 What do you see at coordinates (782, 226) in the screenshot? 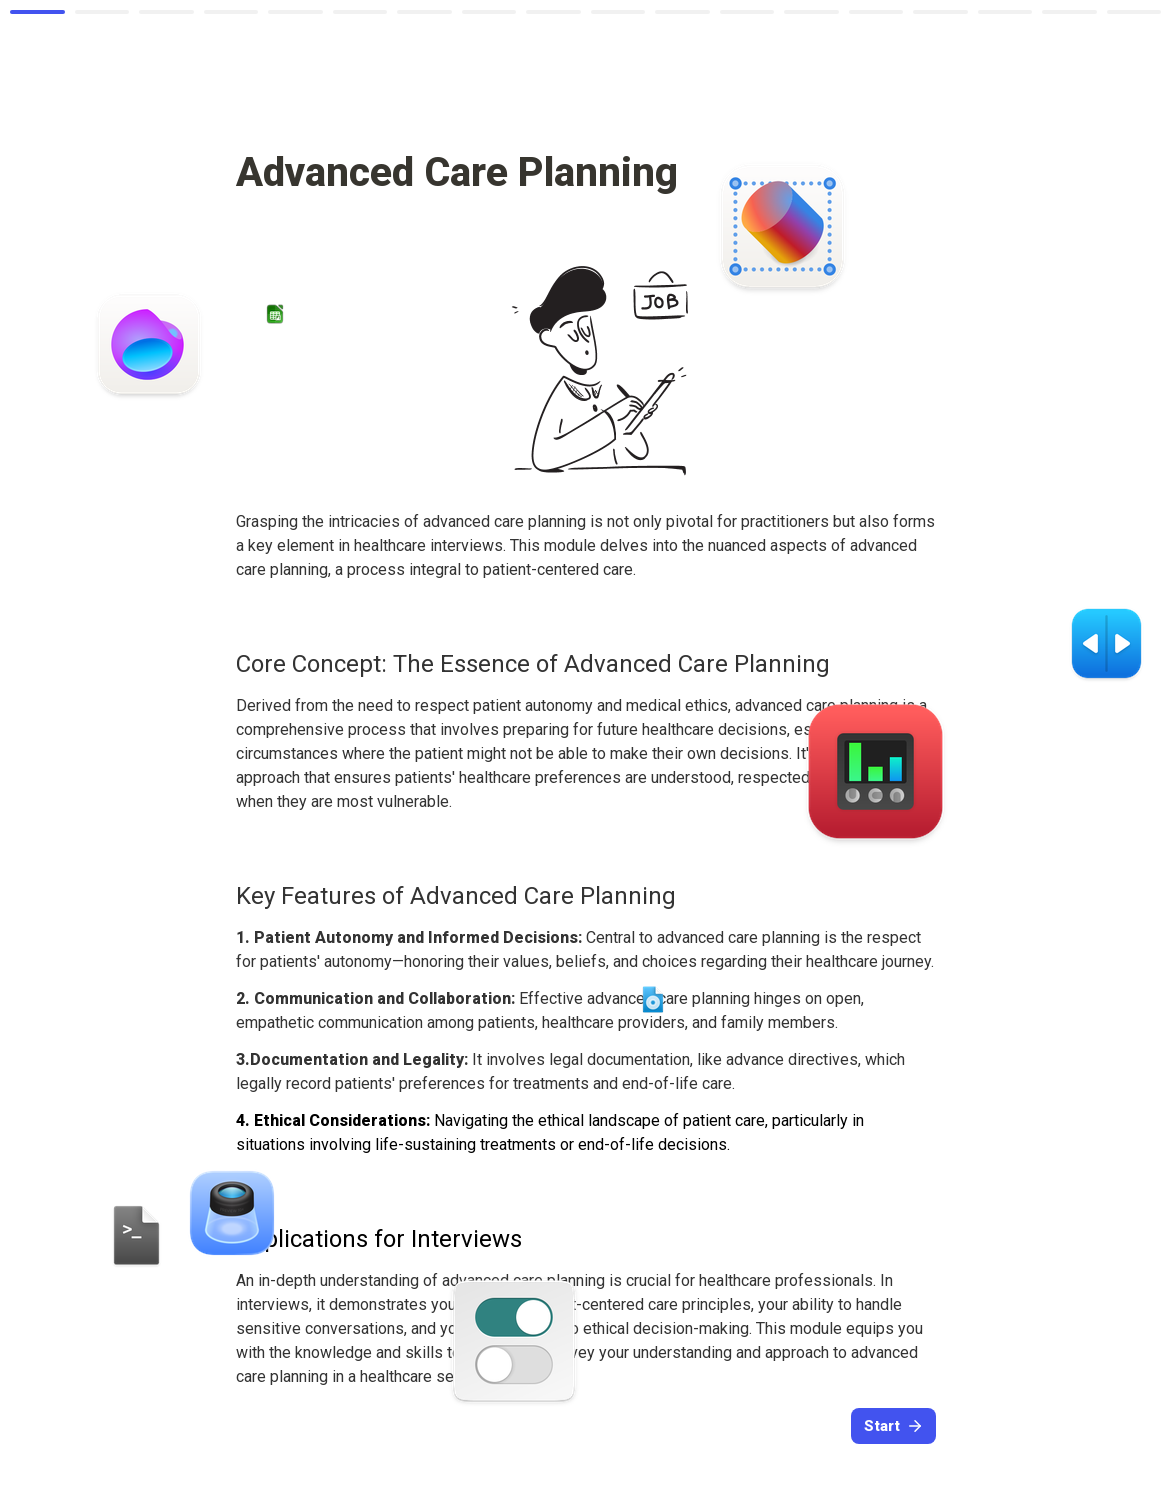
I see `open exhibit app for 3d model viewing` at bounding box center [782, 226].